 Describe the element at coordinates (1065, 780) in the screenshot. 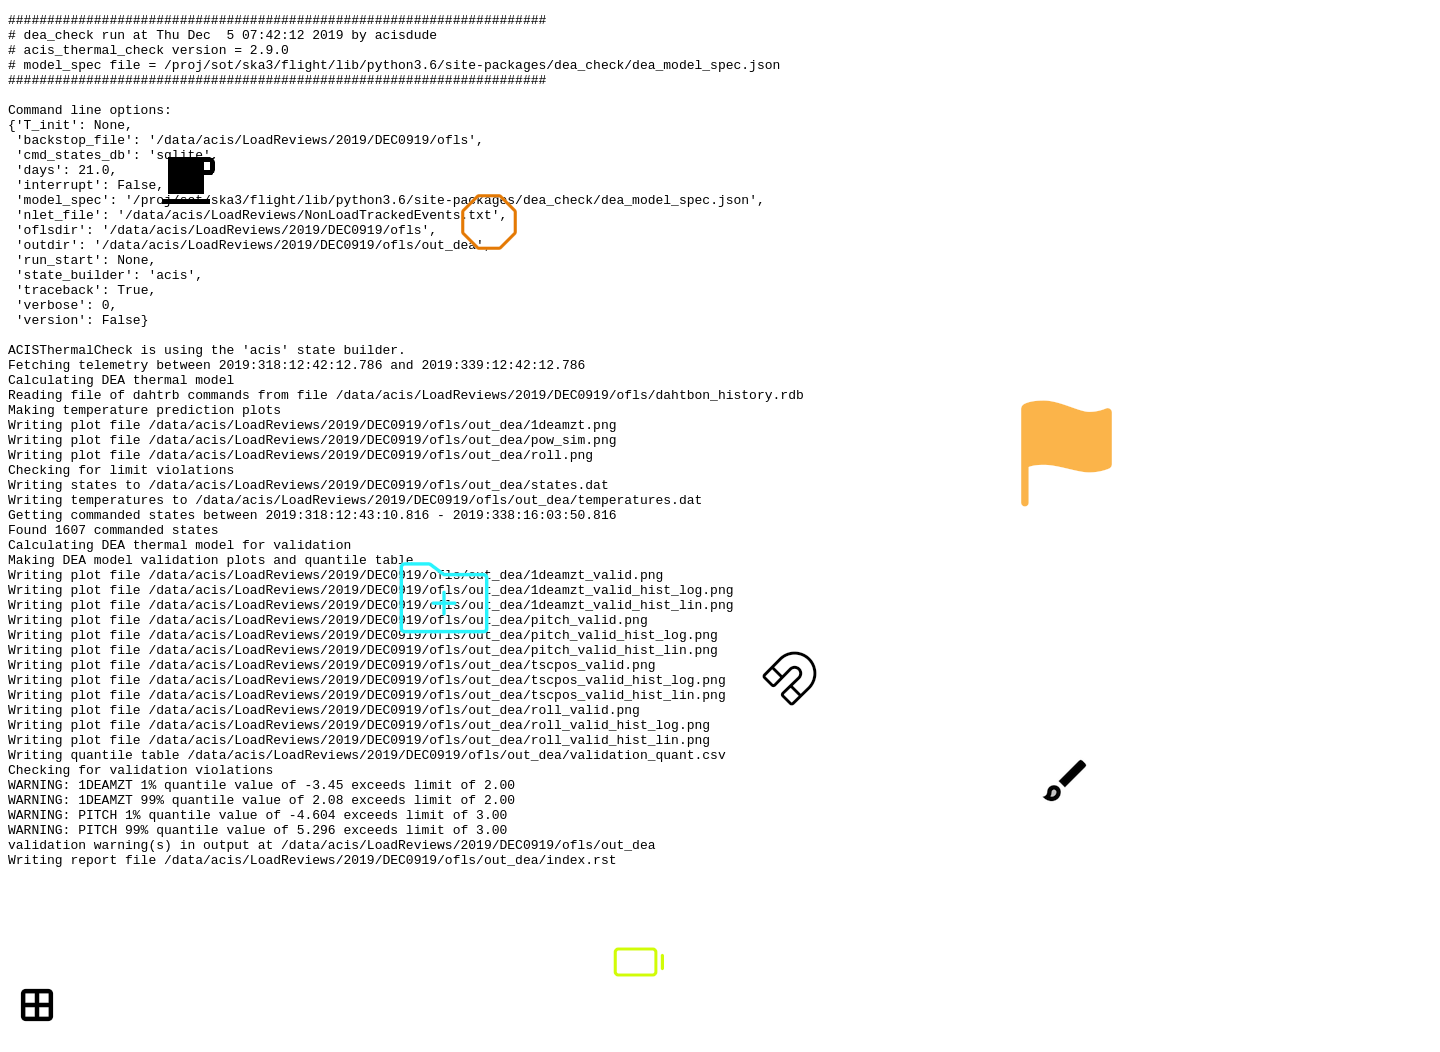

I see `access drawing or painting tools` at that location.